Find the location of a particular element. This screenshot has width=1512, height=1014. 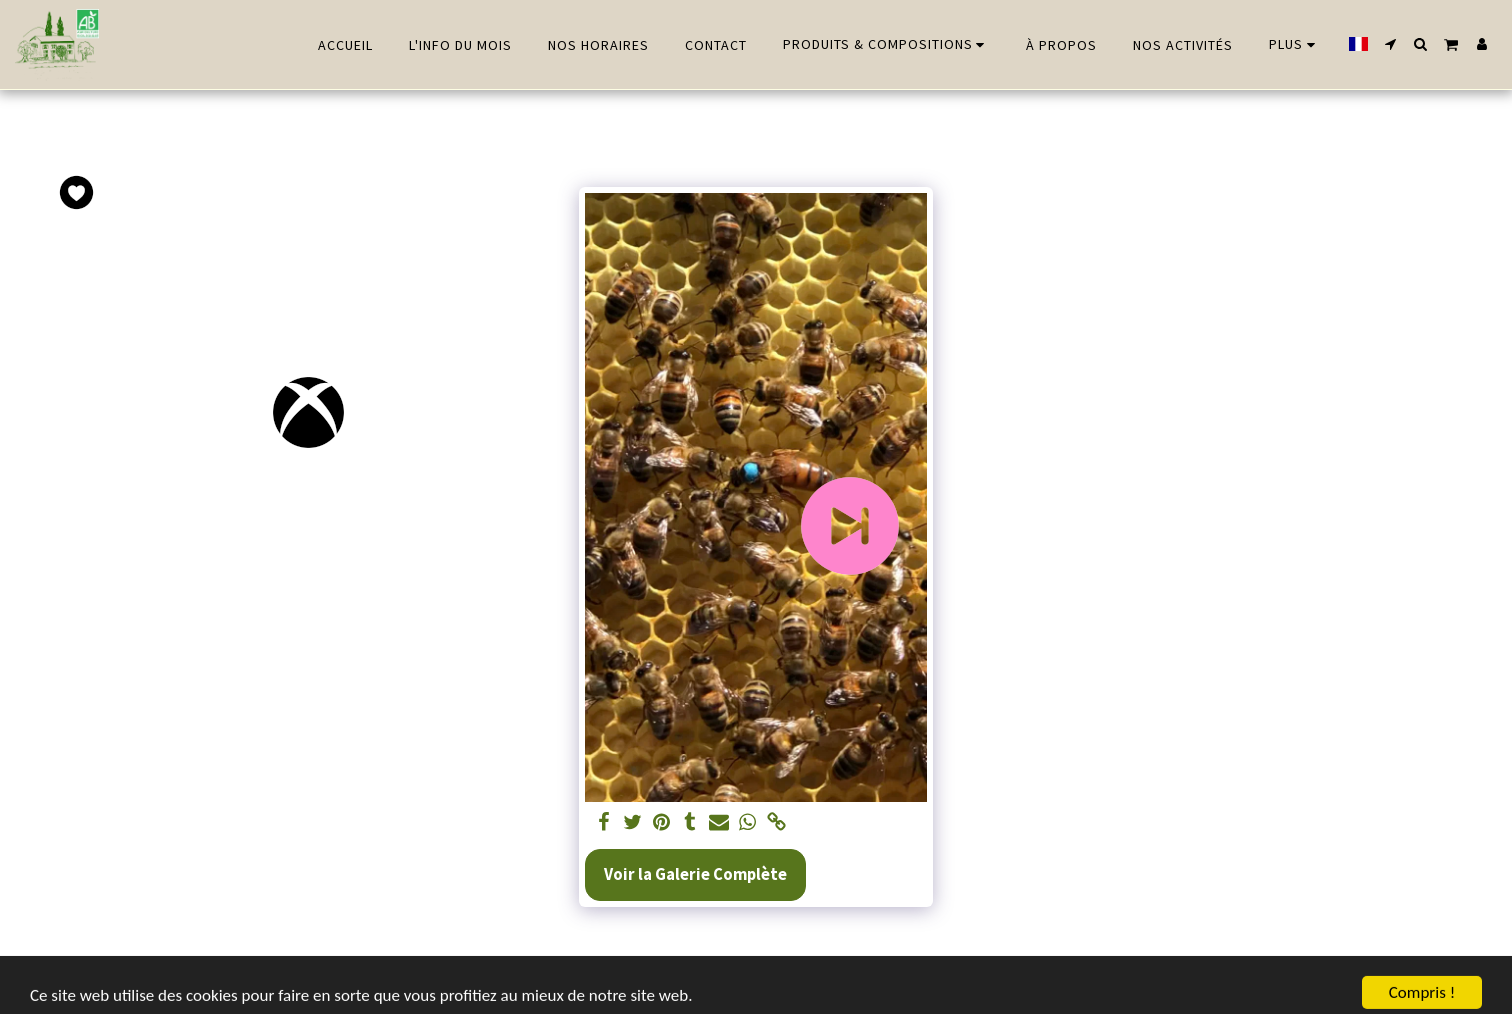

open Xbox app is located at coordinates (308, 412).